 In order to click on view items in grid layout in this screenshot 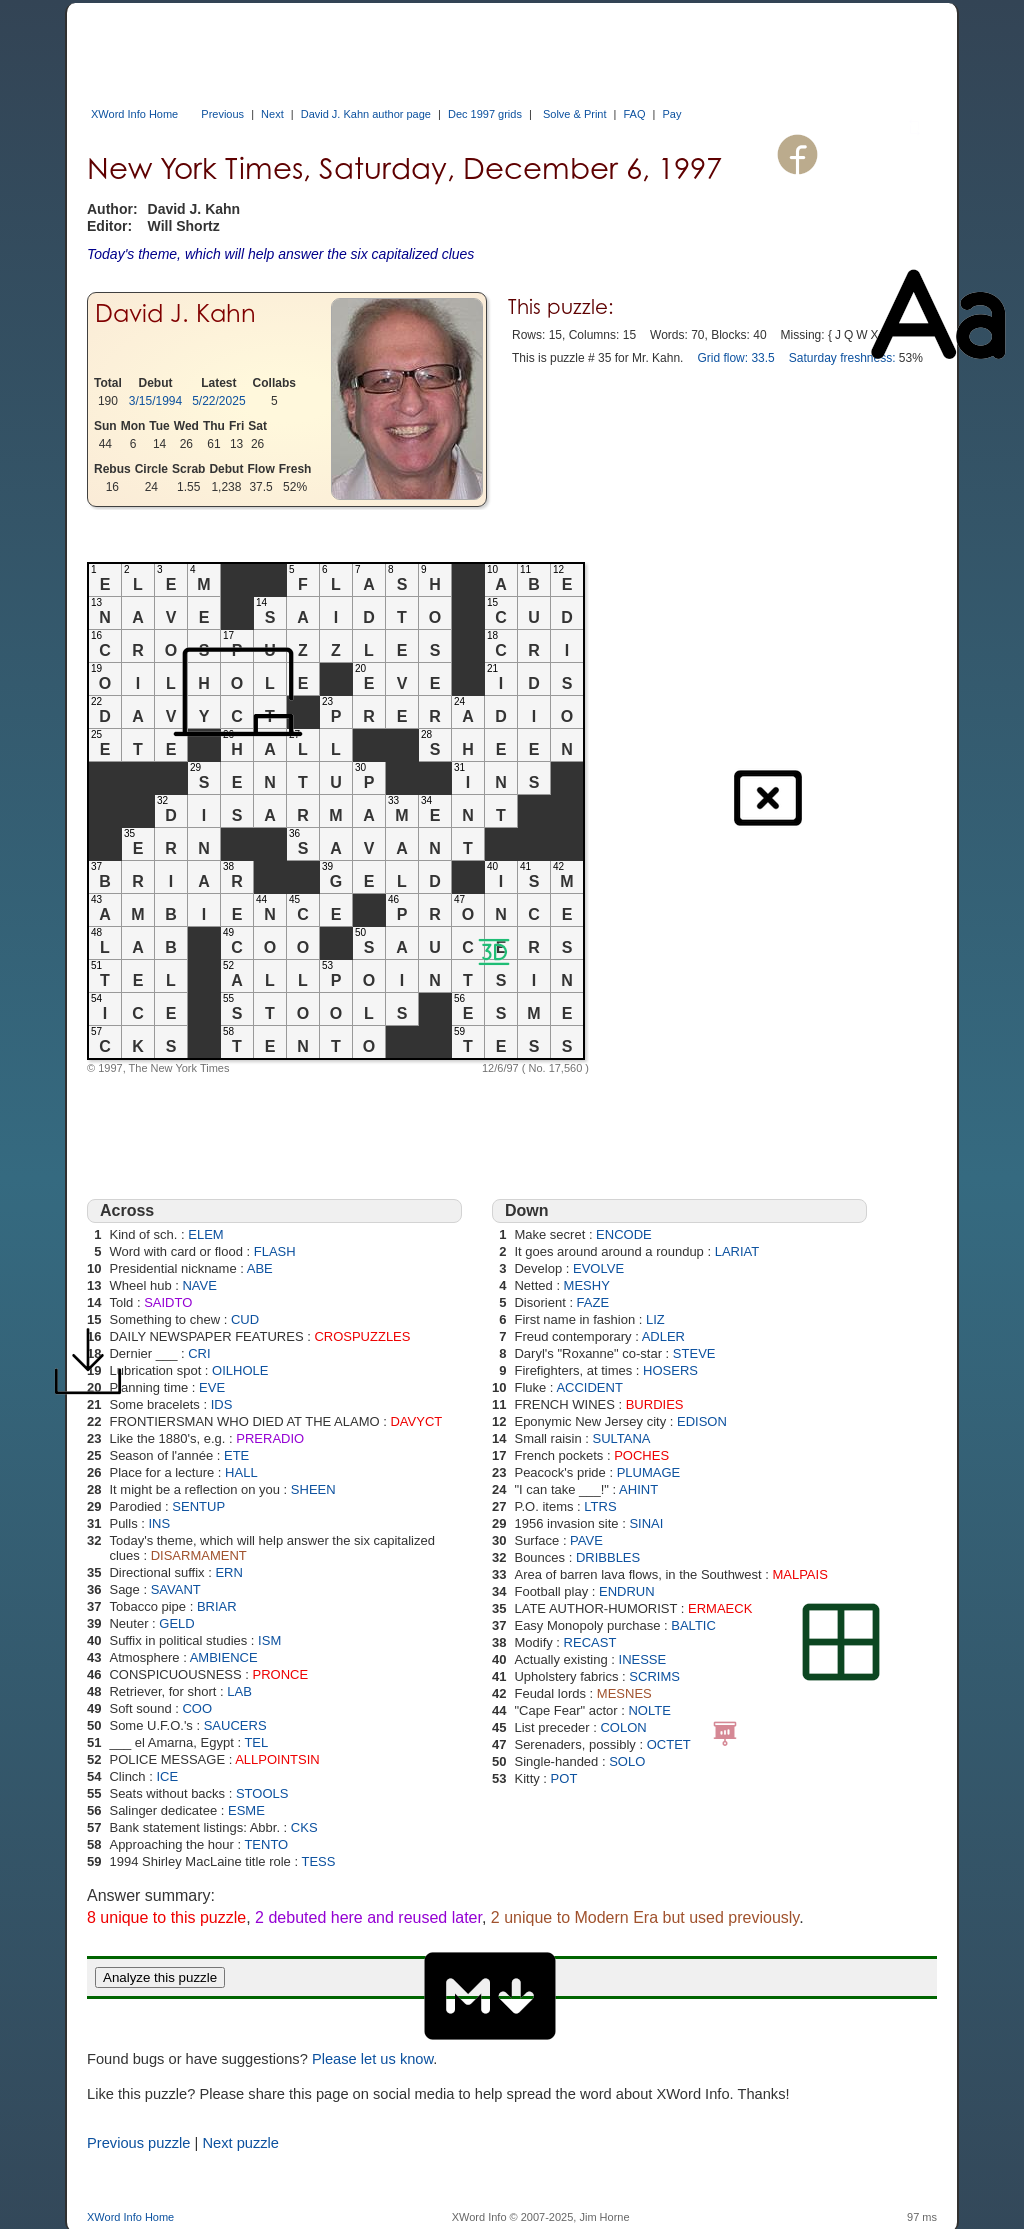, I will do `click(841, 1642)`.